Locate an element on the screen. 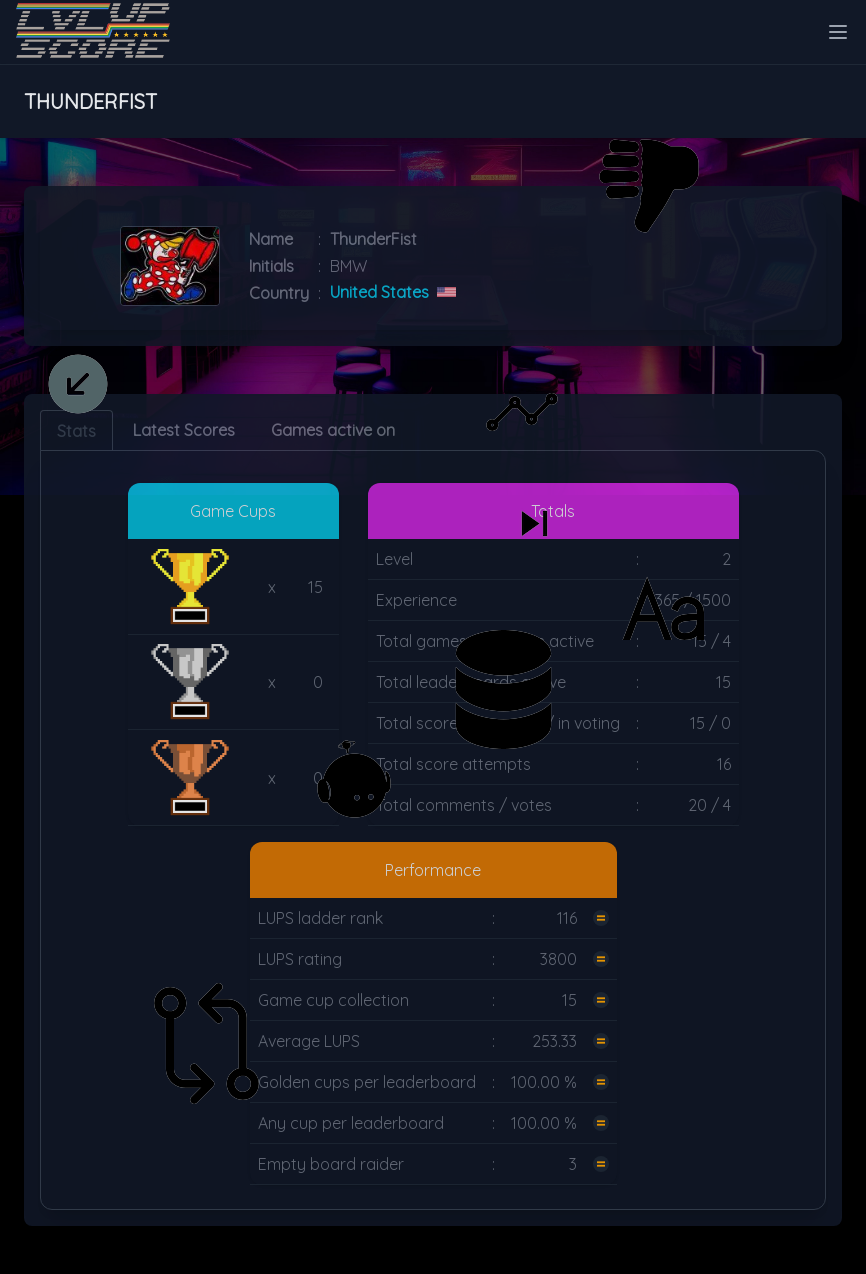 This screenshot has height=1274, width=866. view analytics and statistics is located at coordinates (522, 412).